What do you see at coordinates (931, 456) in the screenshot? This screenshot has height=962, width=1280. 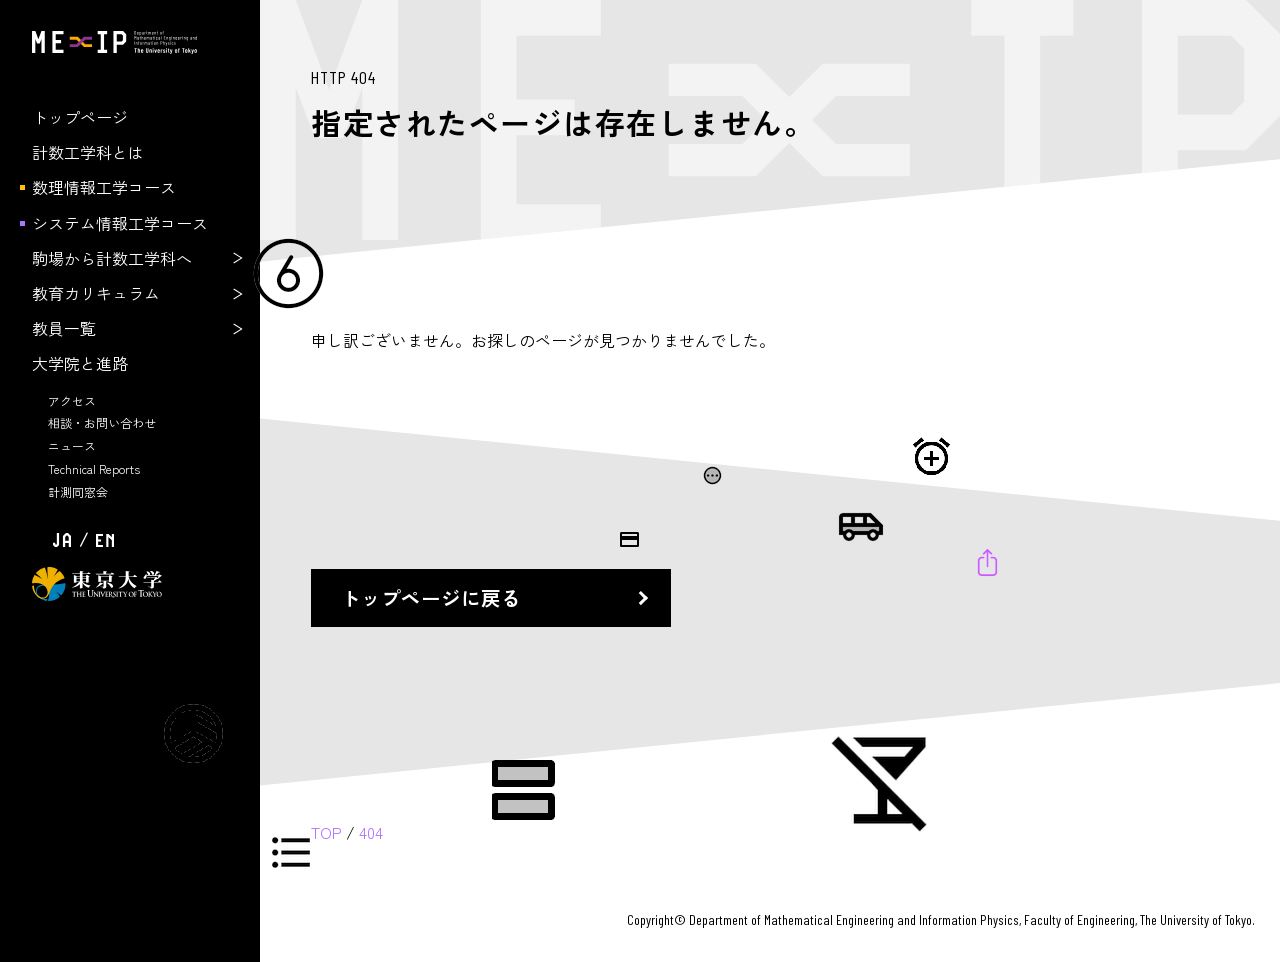 I see `add a new alarm` at bounding box center [931, 456].